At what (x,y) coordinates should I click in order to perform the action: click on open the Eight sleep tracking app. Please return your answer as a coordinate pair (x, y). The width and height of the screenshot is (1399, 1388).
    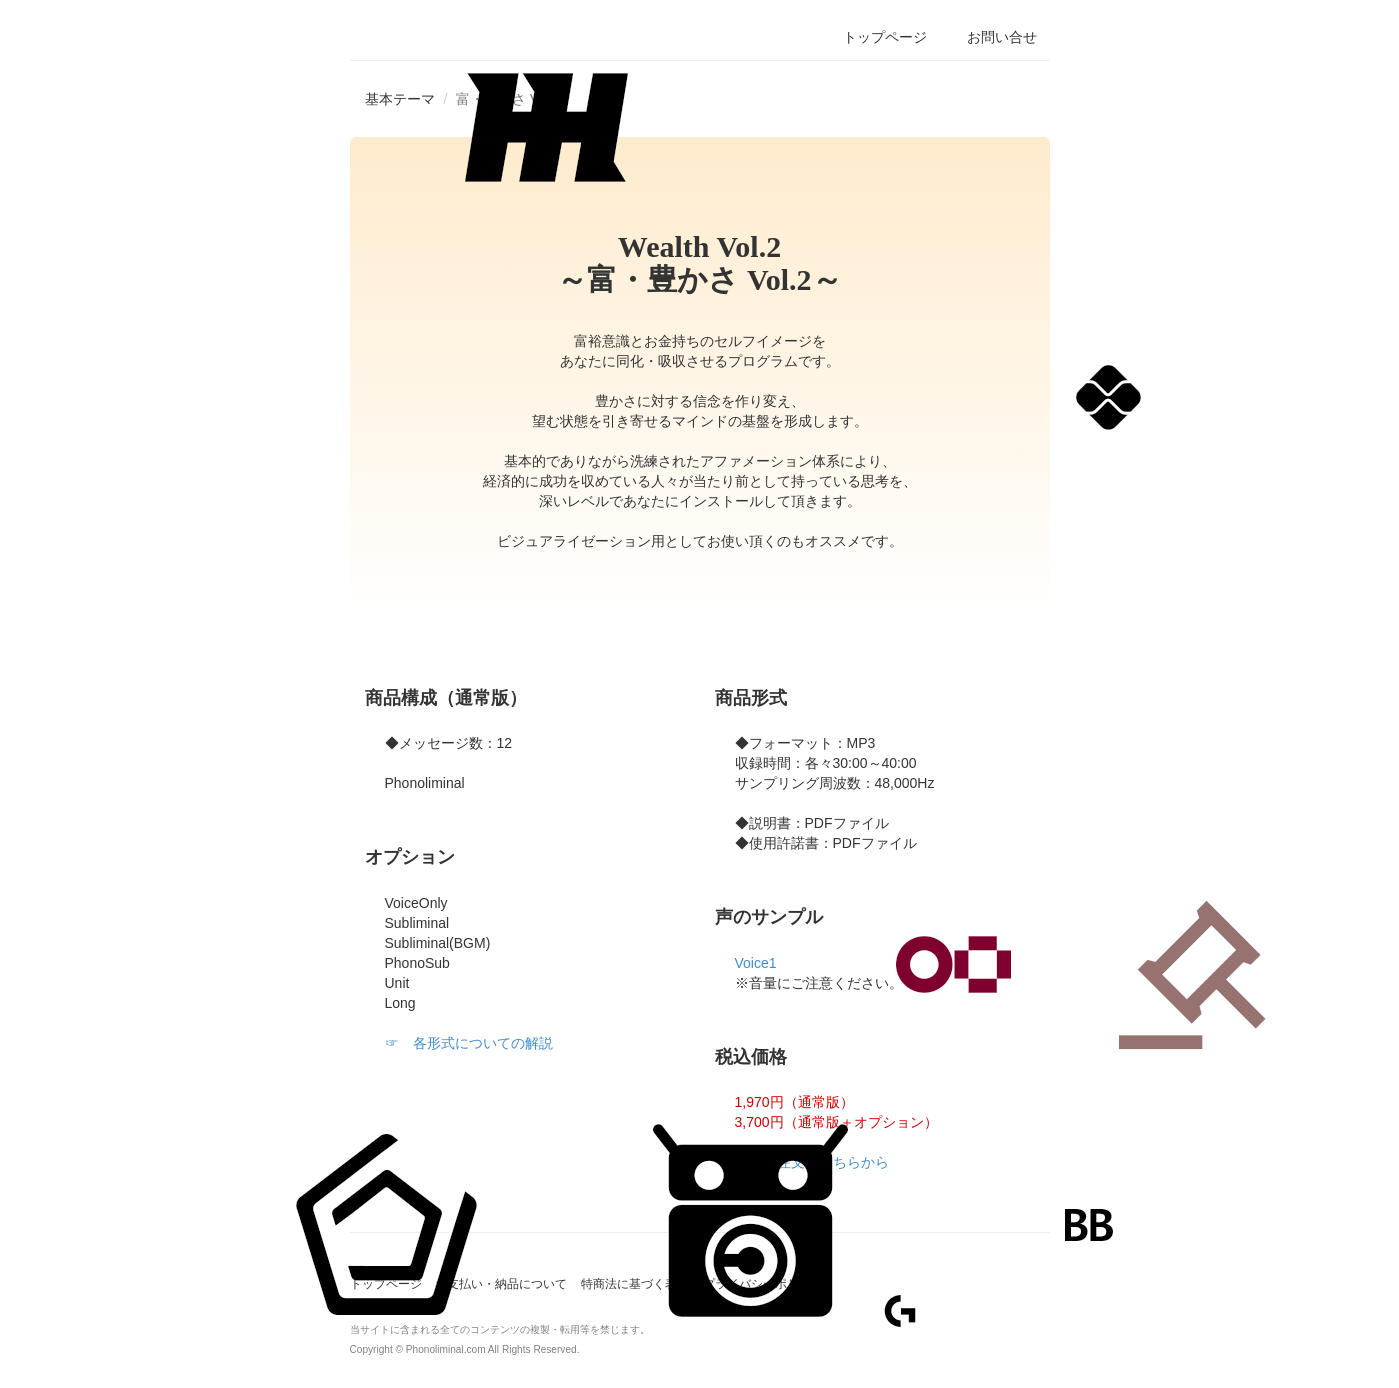
    Looking at the image, I should click on (953, 964).